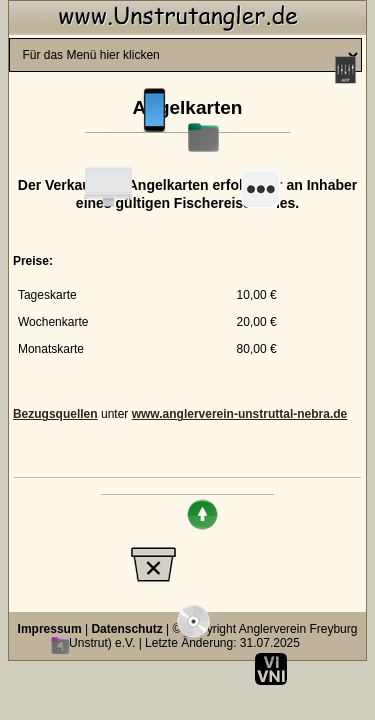 This screenshot has width=375, height=720. I want to click on switch to vietnamese keyboard input (vni encoding), so click(271, 669).